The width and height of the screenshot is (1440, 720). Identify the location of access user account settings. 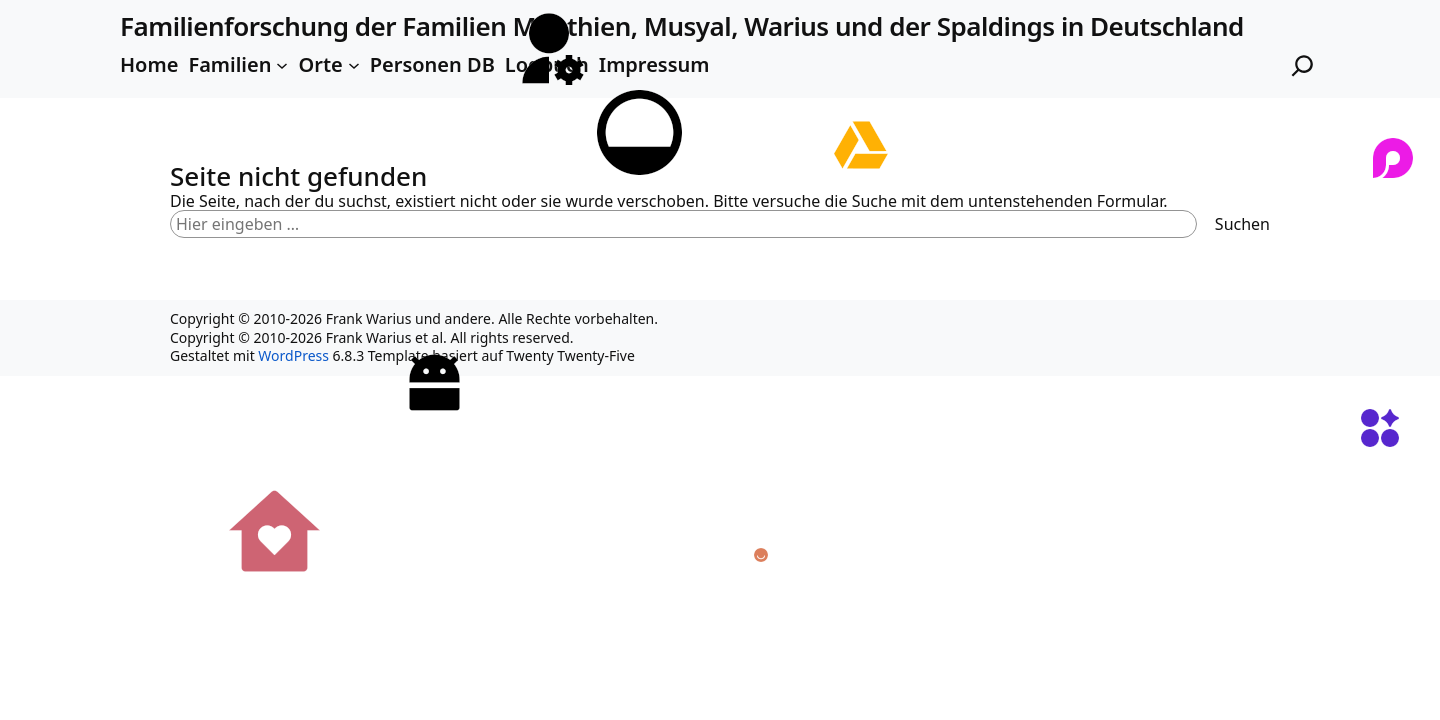
(549, 50).